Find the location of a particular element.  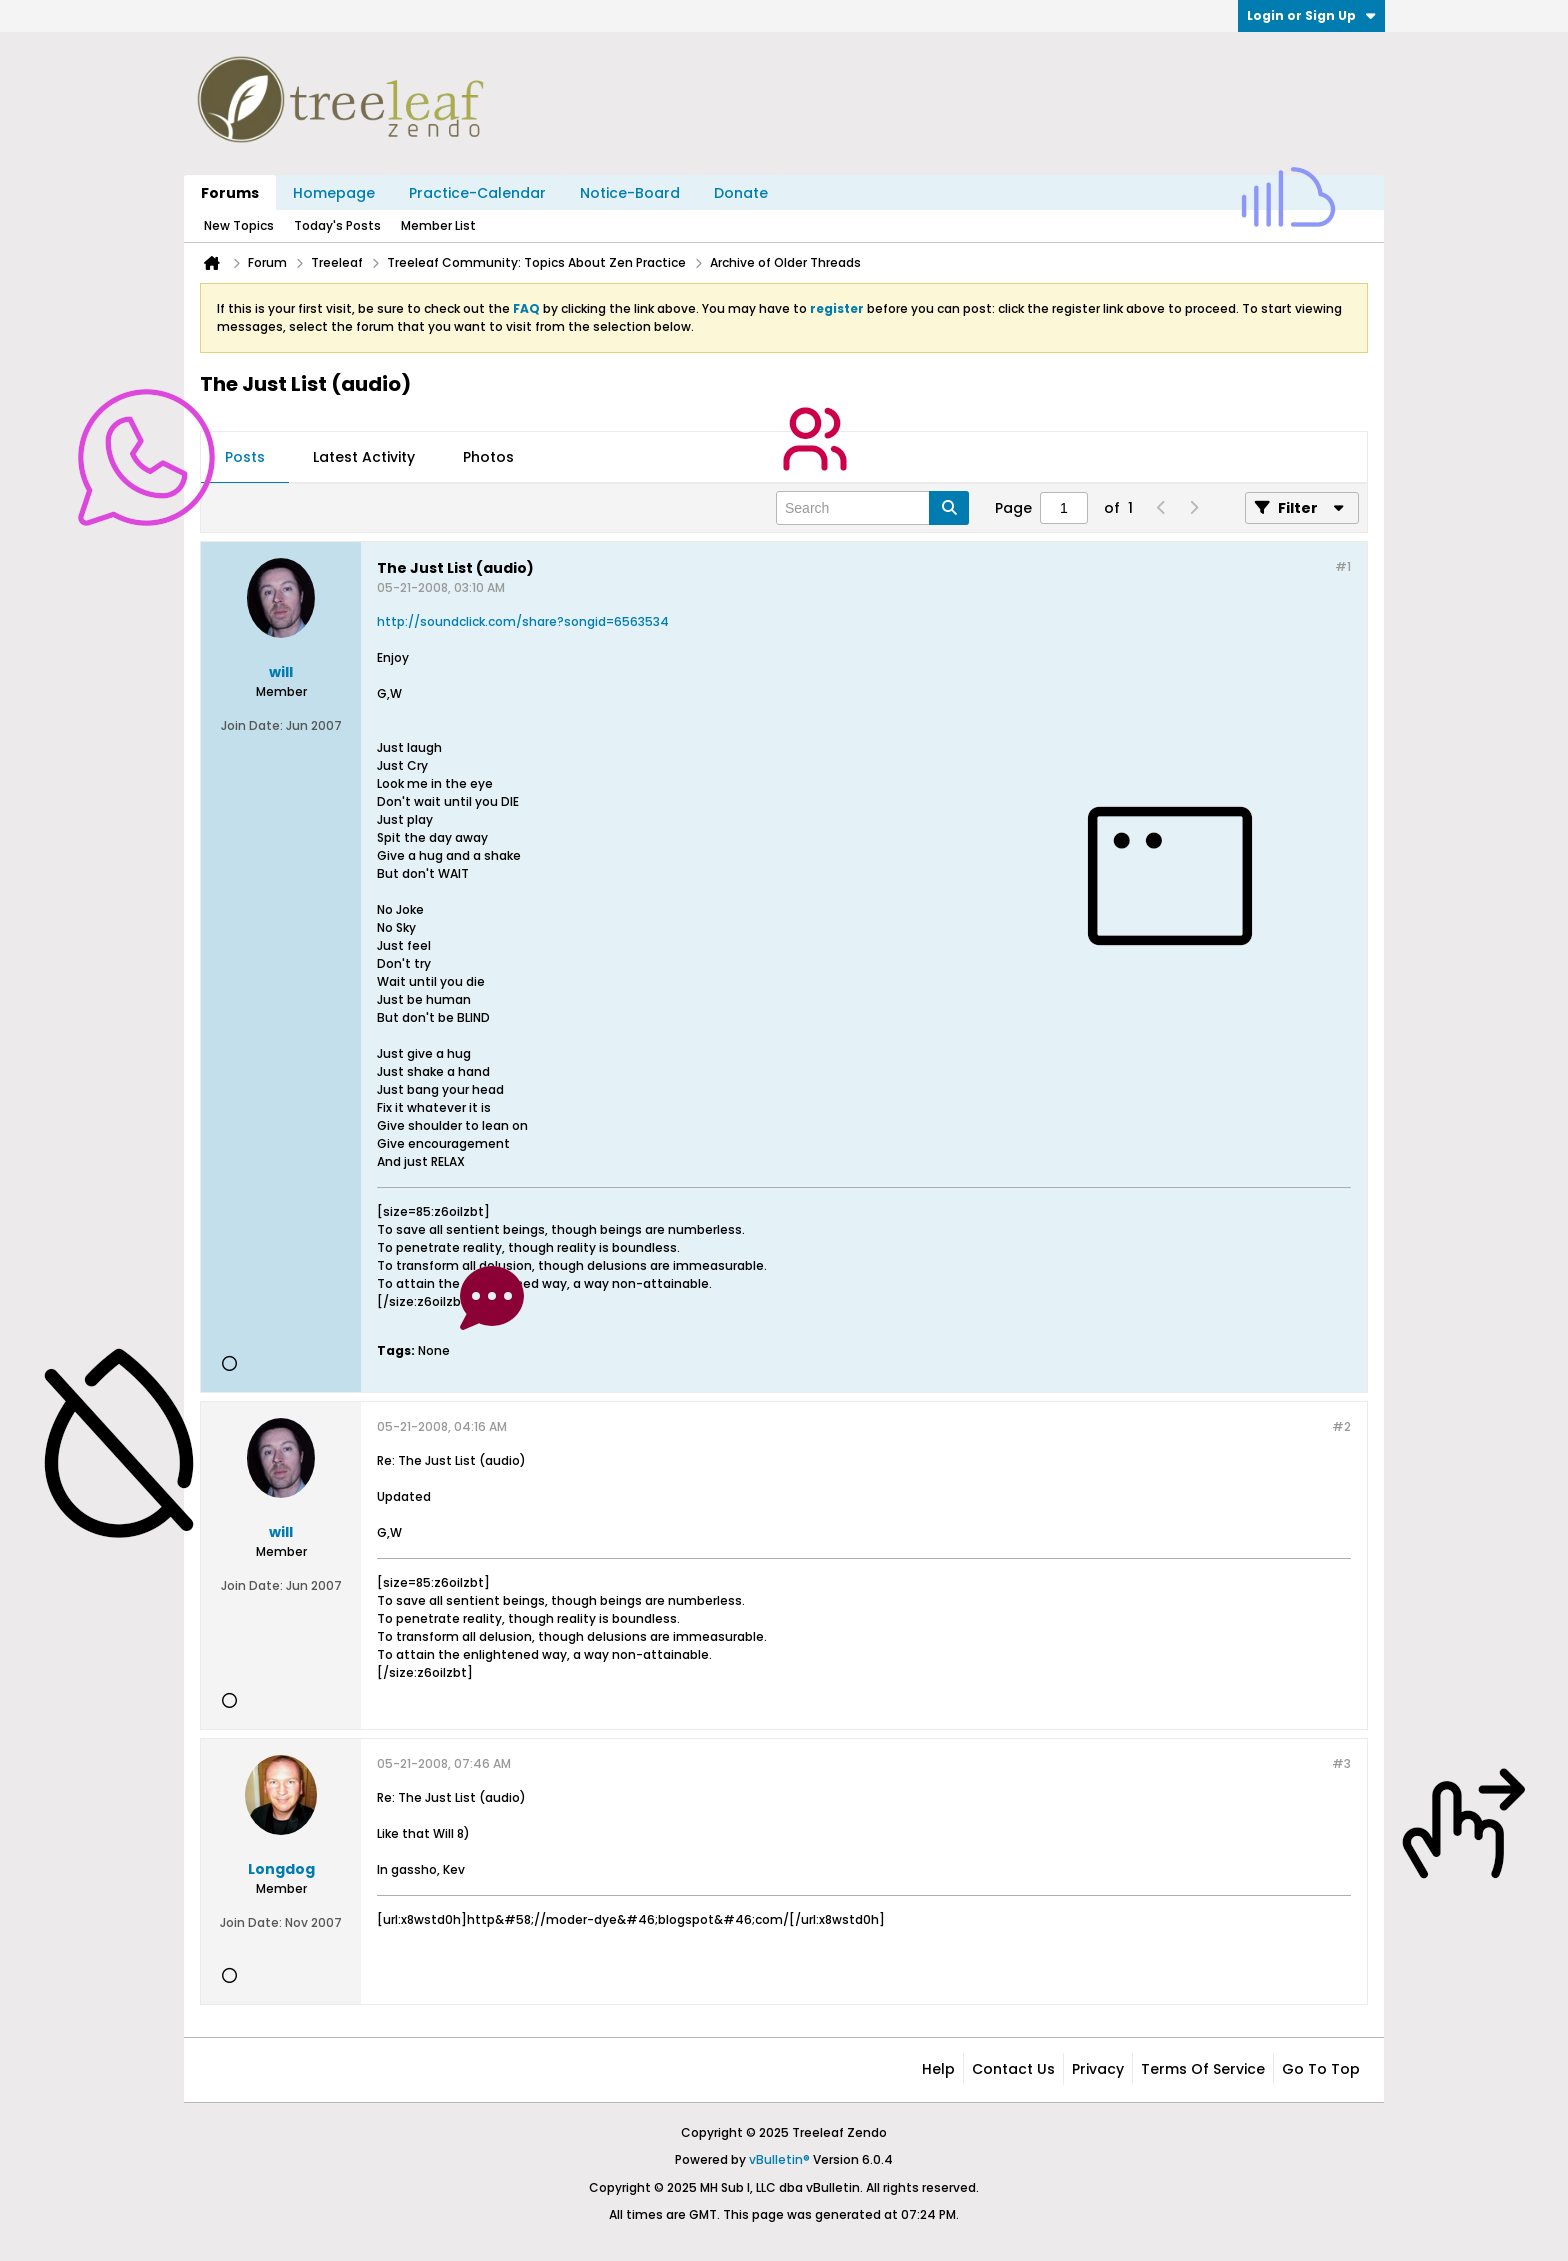

view all users or team members is located at coordinates (815, 439).